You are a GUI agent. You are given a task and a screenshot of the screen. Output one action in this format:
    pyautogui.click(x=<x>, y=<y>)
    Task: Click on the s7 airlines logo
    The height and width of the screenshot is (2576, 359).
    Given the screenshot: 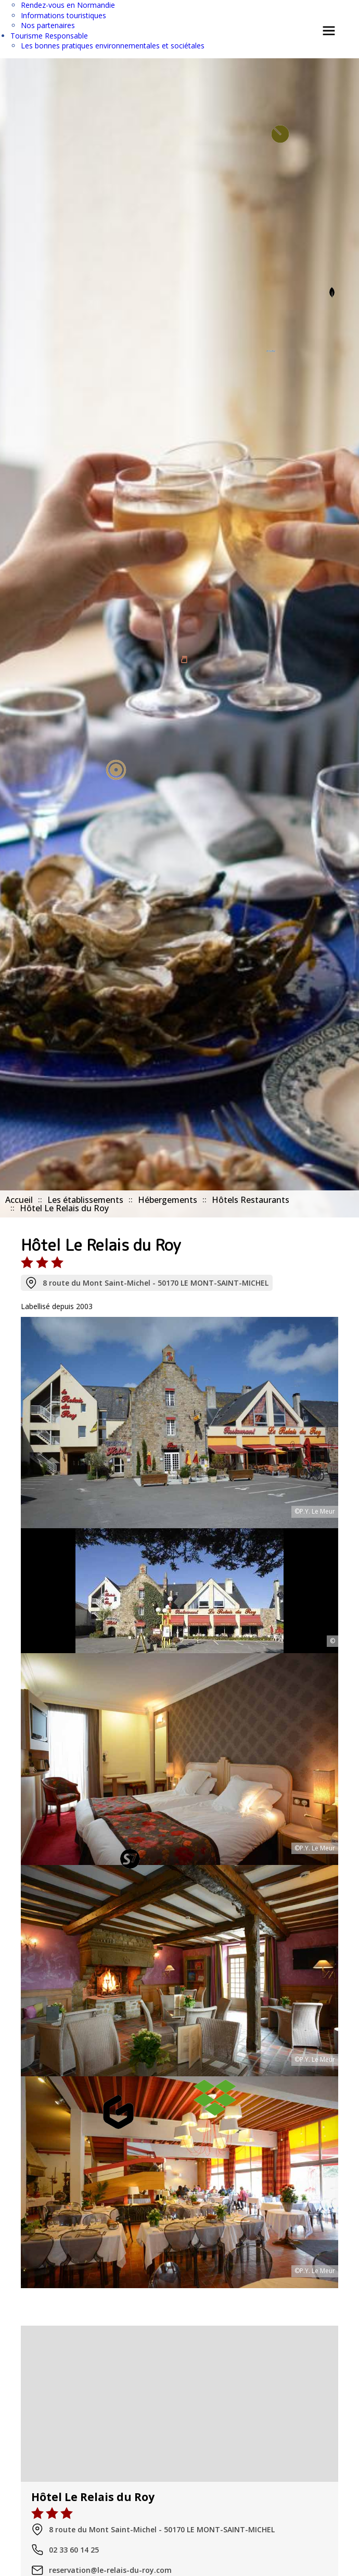 What is the action you would take?
    pyautogui.click(x=130, y=1859)
    